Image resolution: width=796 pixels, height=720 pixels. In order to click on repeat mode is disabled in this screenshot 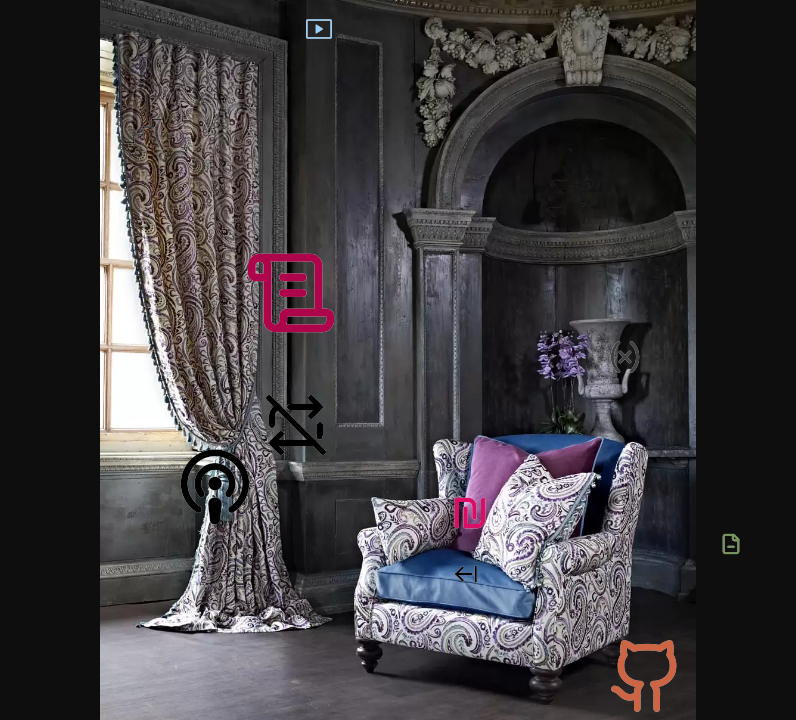, I will do `click(296, 425)`.